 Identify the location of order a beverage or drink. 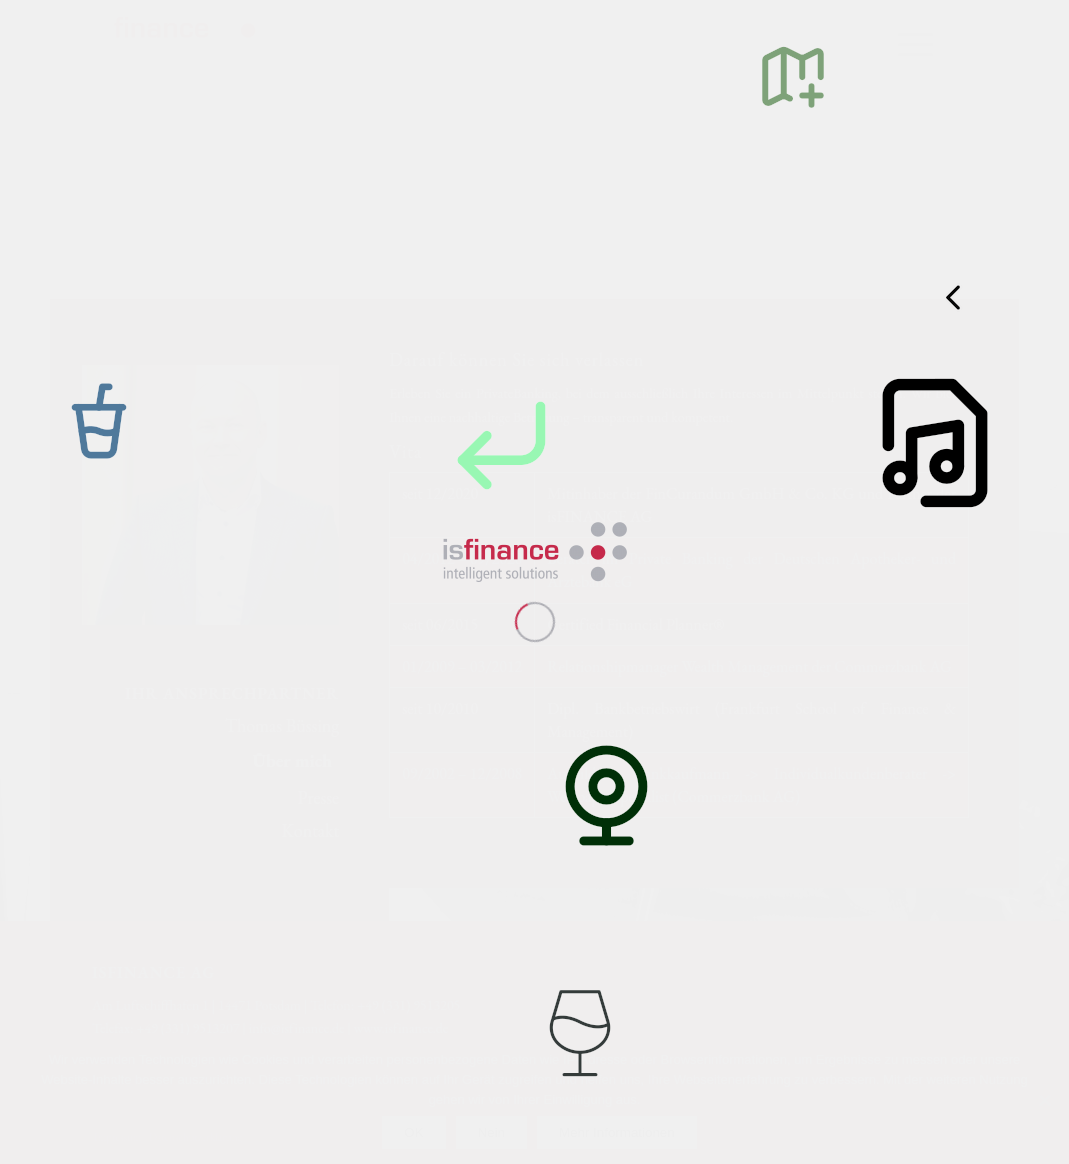
(99, 421).